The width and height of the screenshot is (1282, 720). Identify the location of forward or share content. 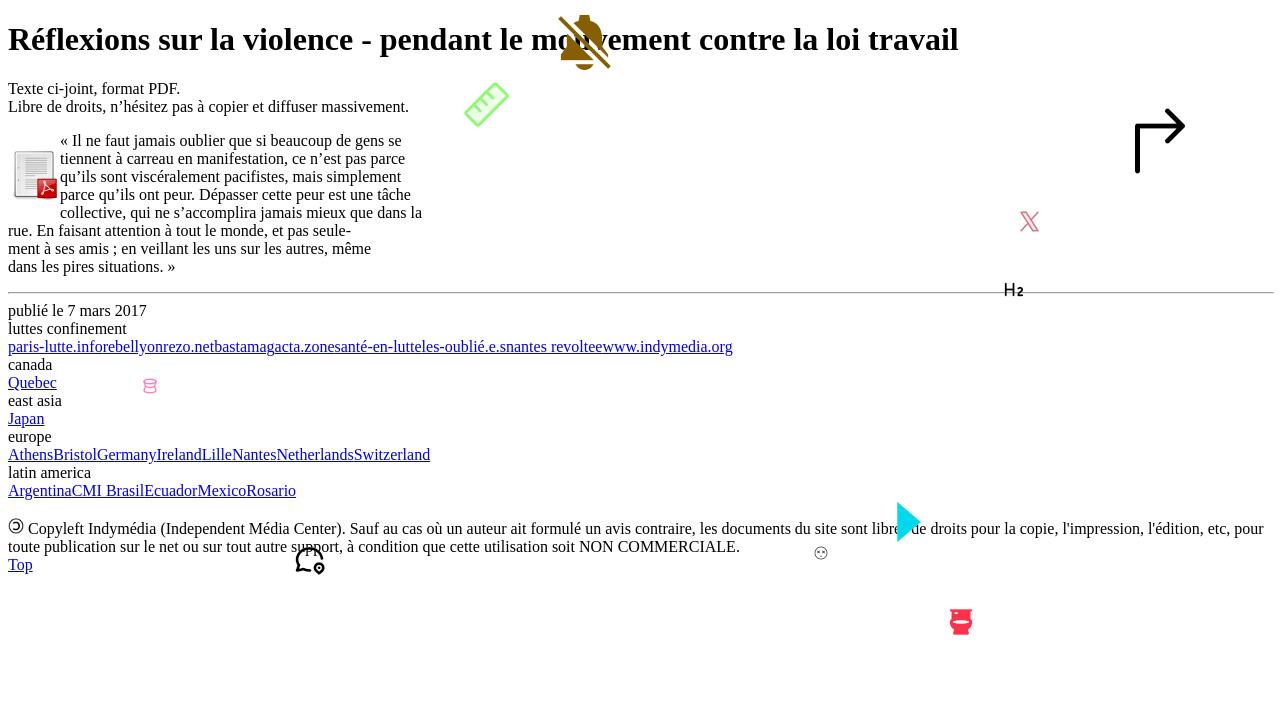
(1155, 141).